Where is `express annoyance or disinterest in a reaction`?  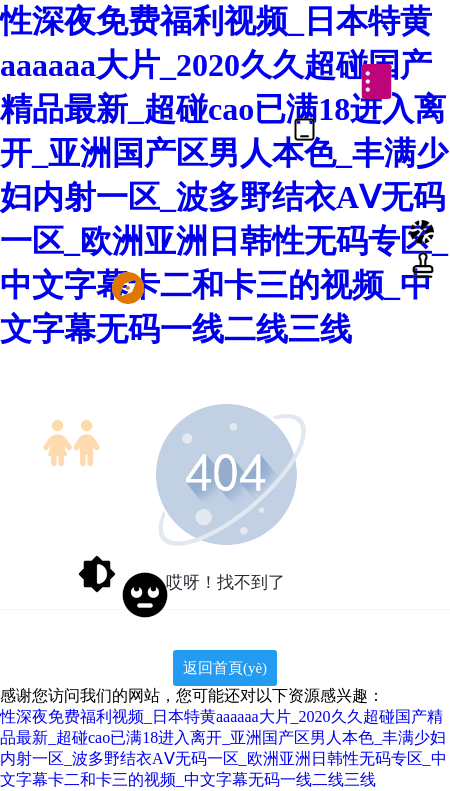
express annoyance or disinterest in a reaction is located at coordinates (145, 595).